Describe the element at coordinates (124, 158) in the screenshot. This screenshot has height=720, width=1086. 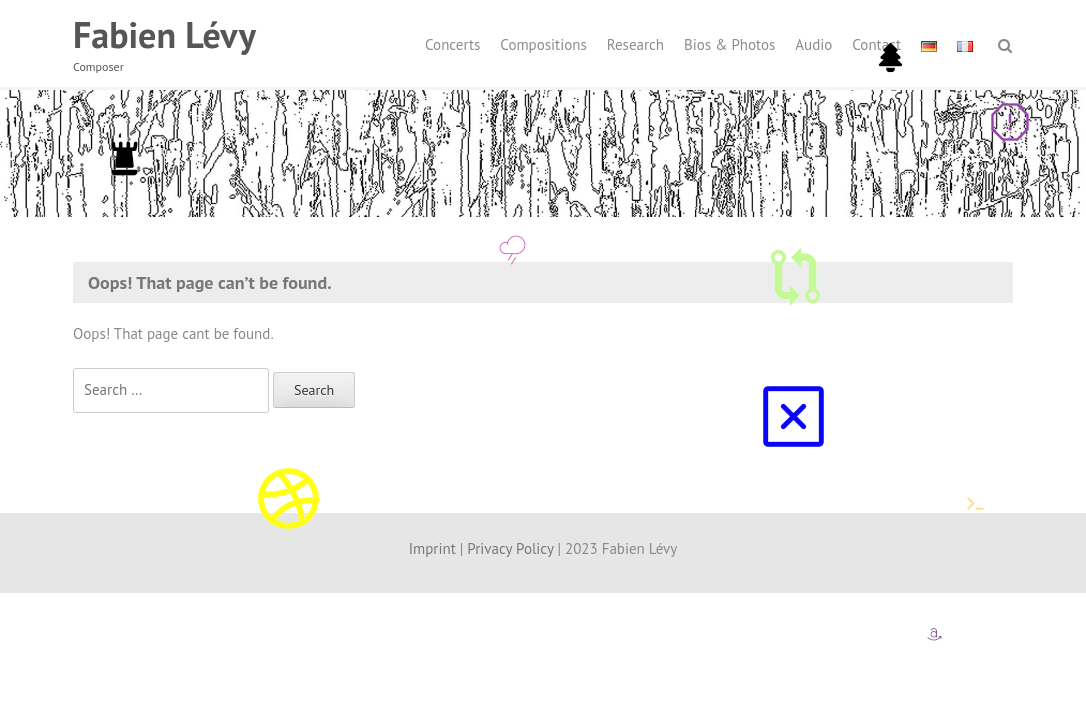
I see `play chess or access board games` at that location.